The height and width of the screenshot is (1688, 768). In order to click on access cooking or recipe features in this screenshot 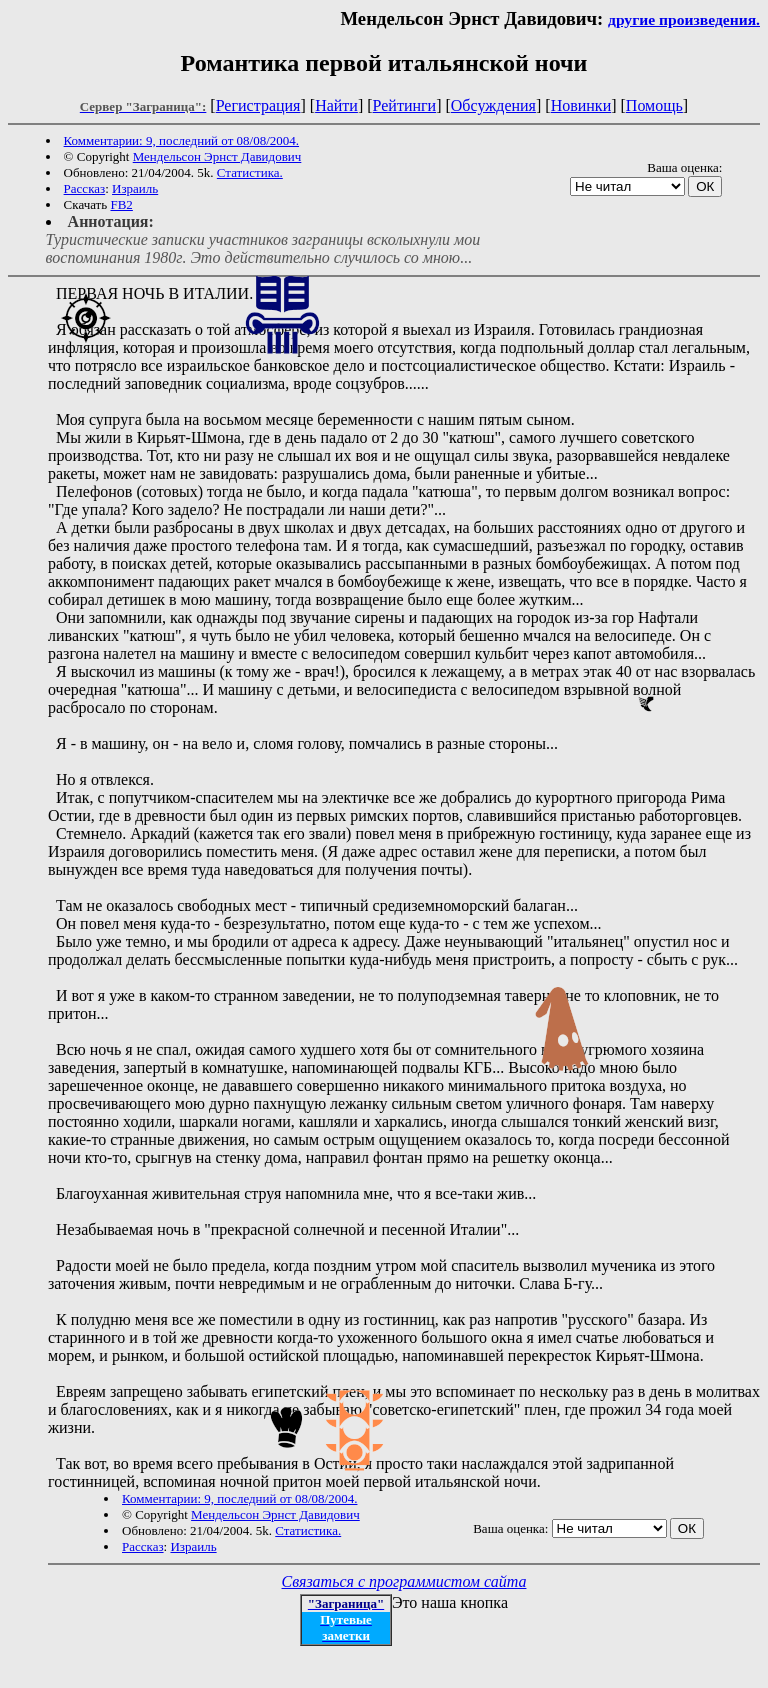, I will do `click(286, 1427)`.